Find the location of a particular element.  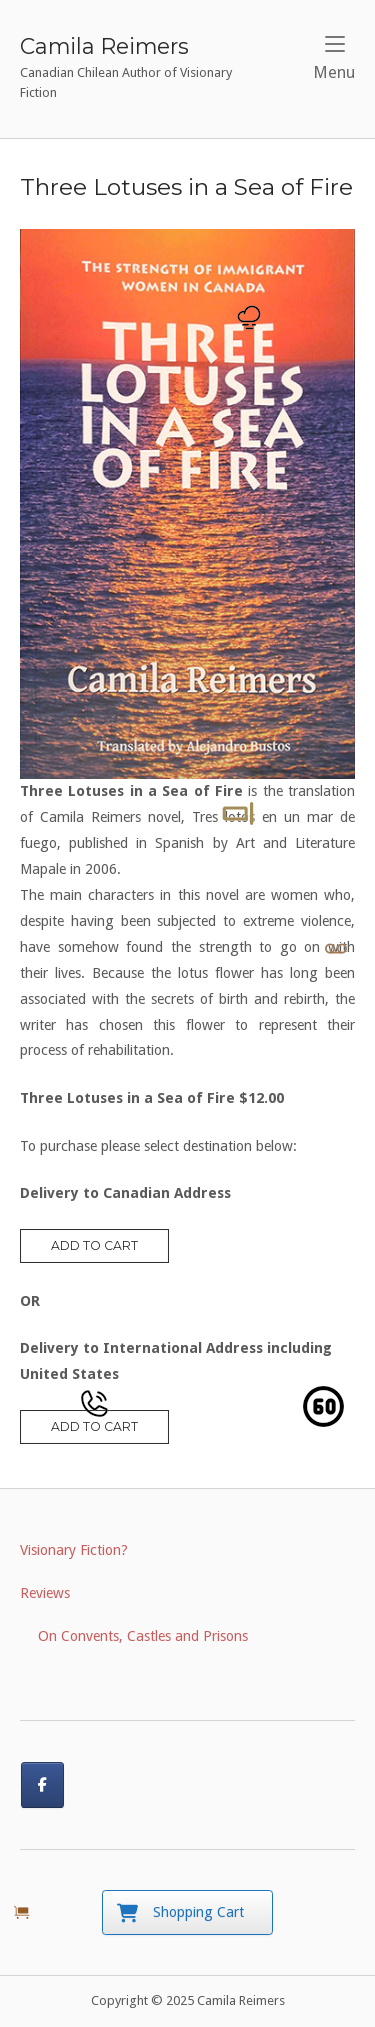

align content to the right is located at coordinates (238, 813).